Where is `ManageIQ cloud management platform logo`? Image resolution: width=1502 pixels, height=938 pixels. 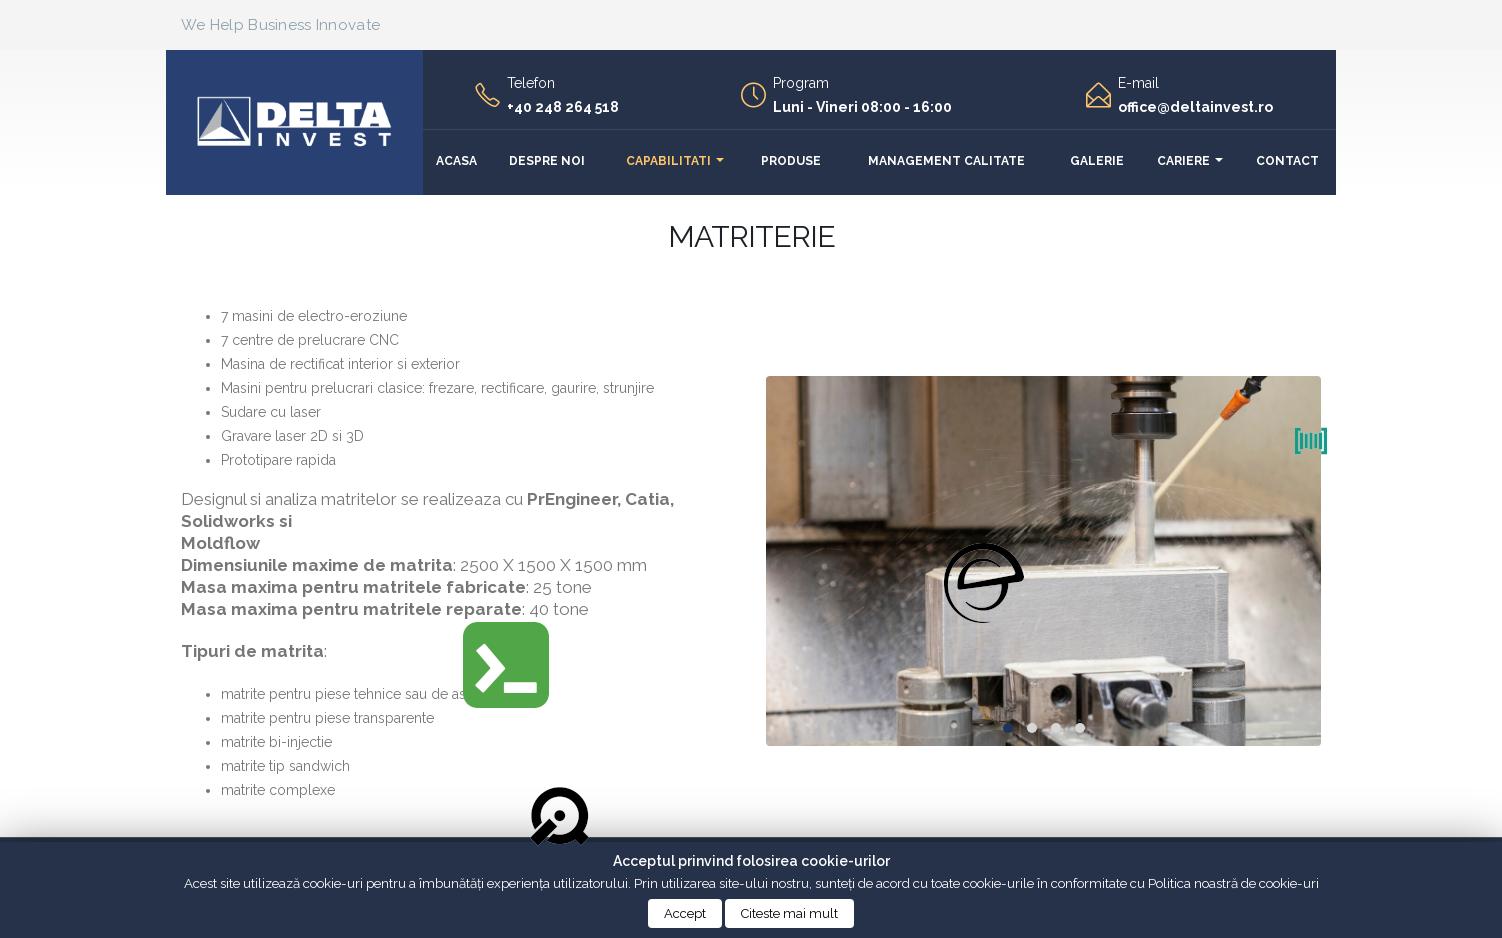
ManageIQ cloud management platform logo is located at coordinates (559, 816).